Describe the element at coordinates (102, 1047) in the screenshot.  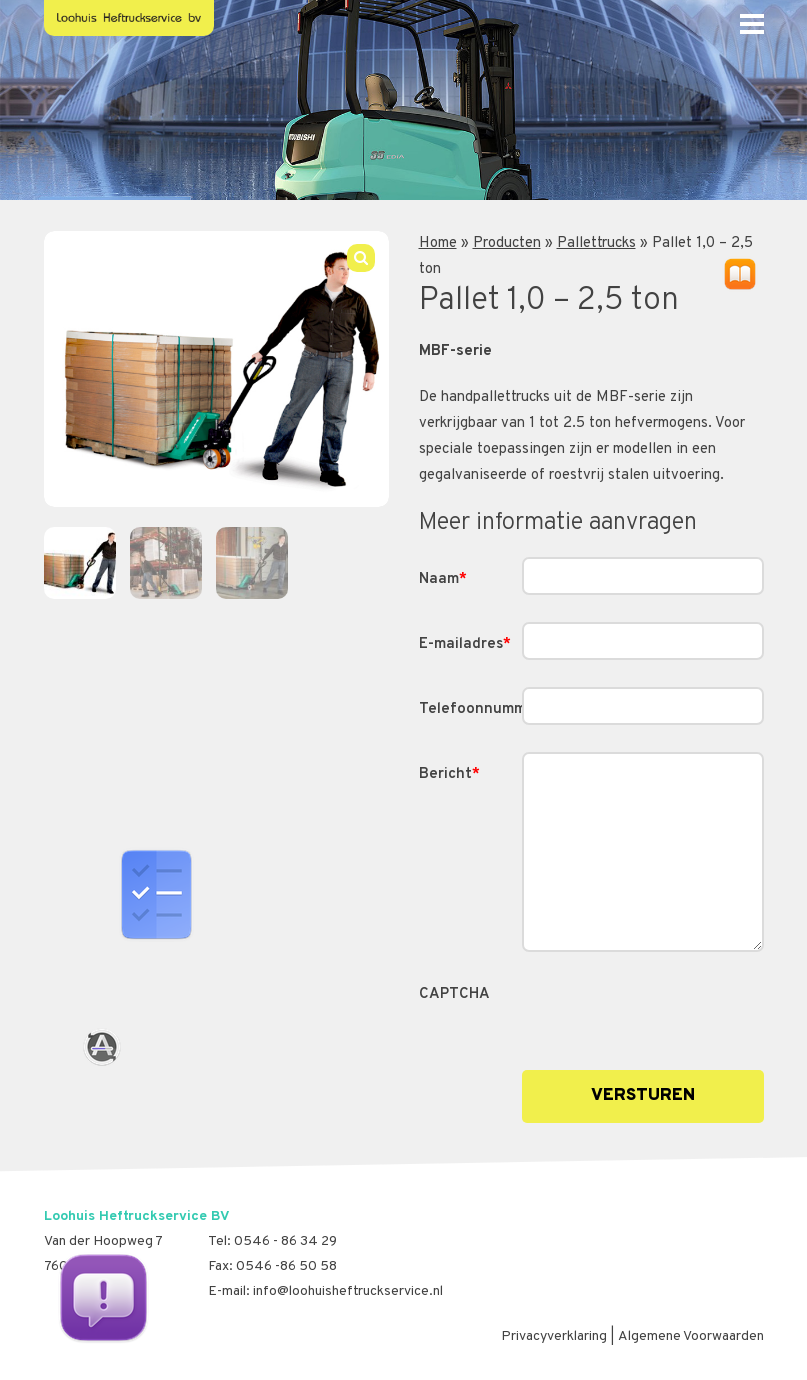
I see `open software updater to check for system updates` at that location.